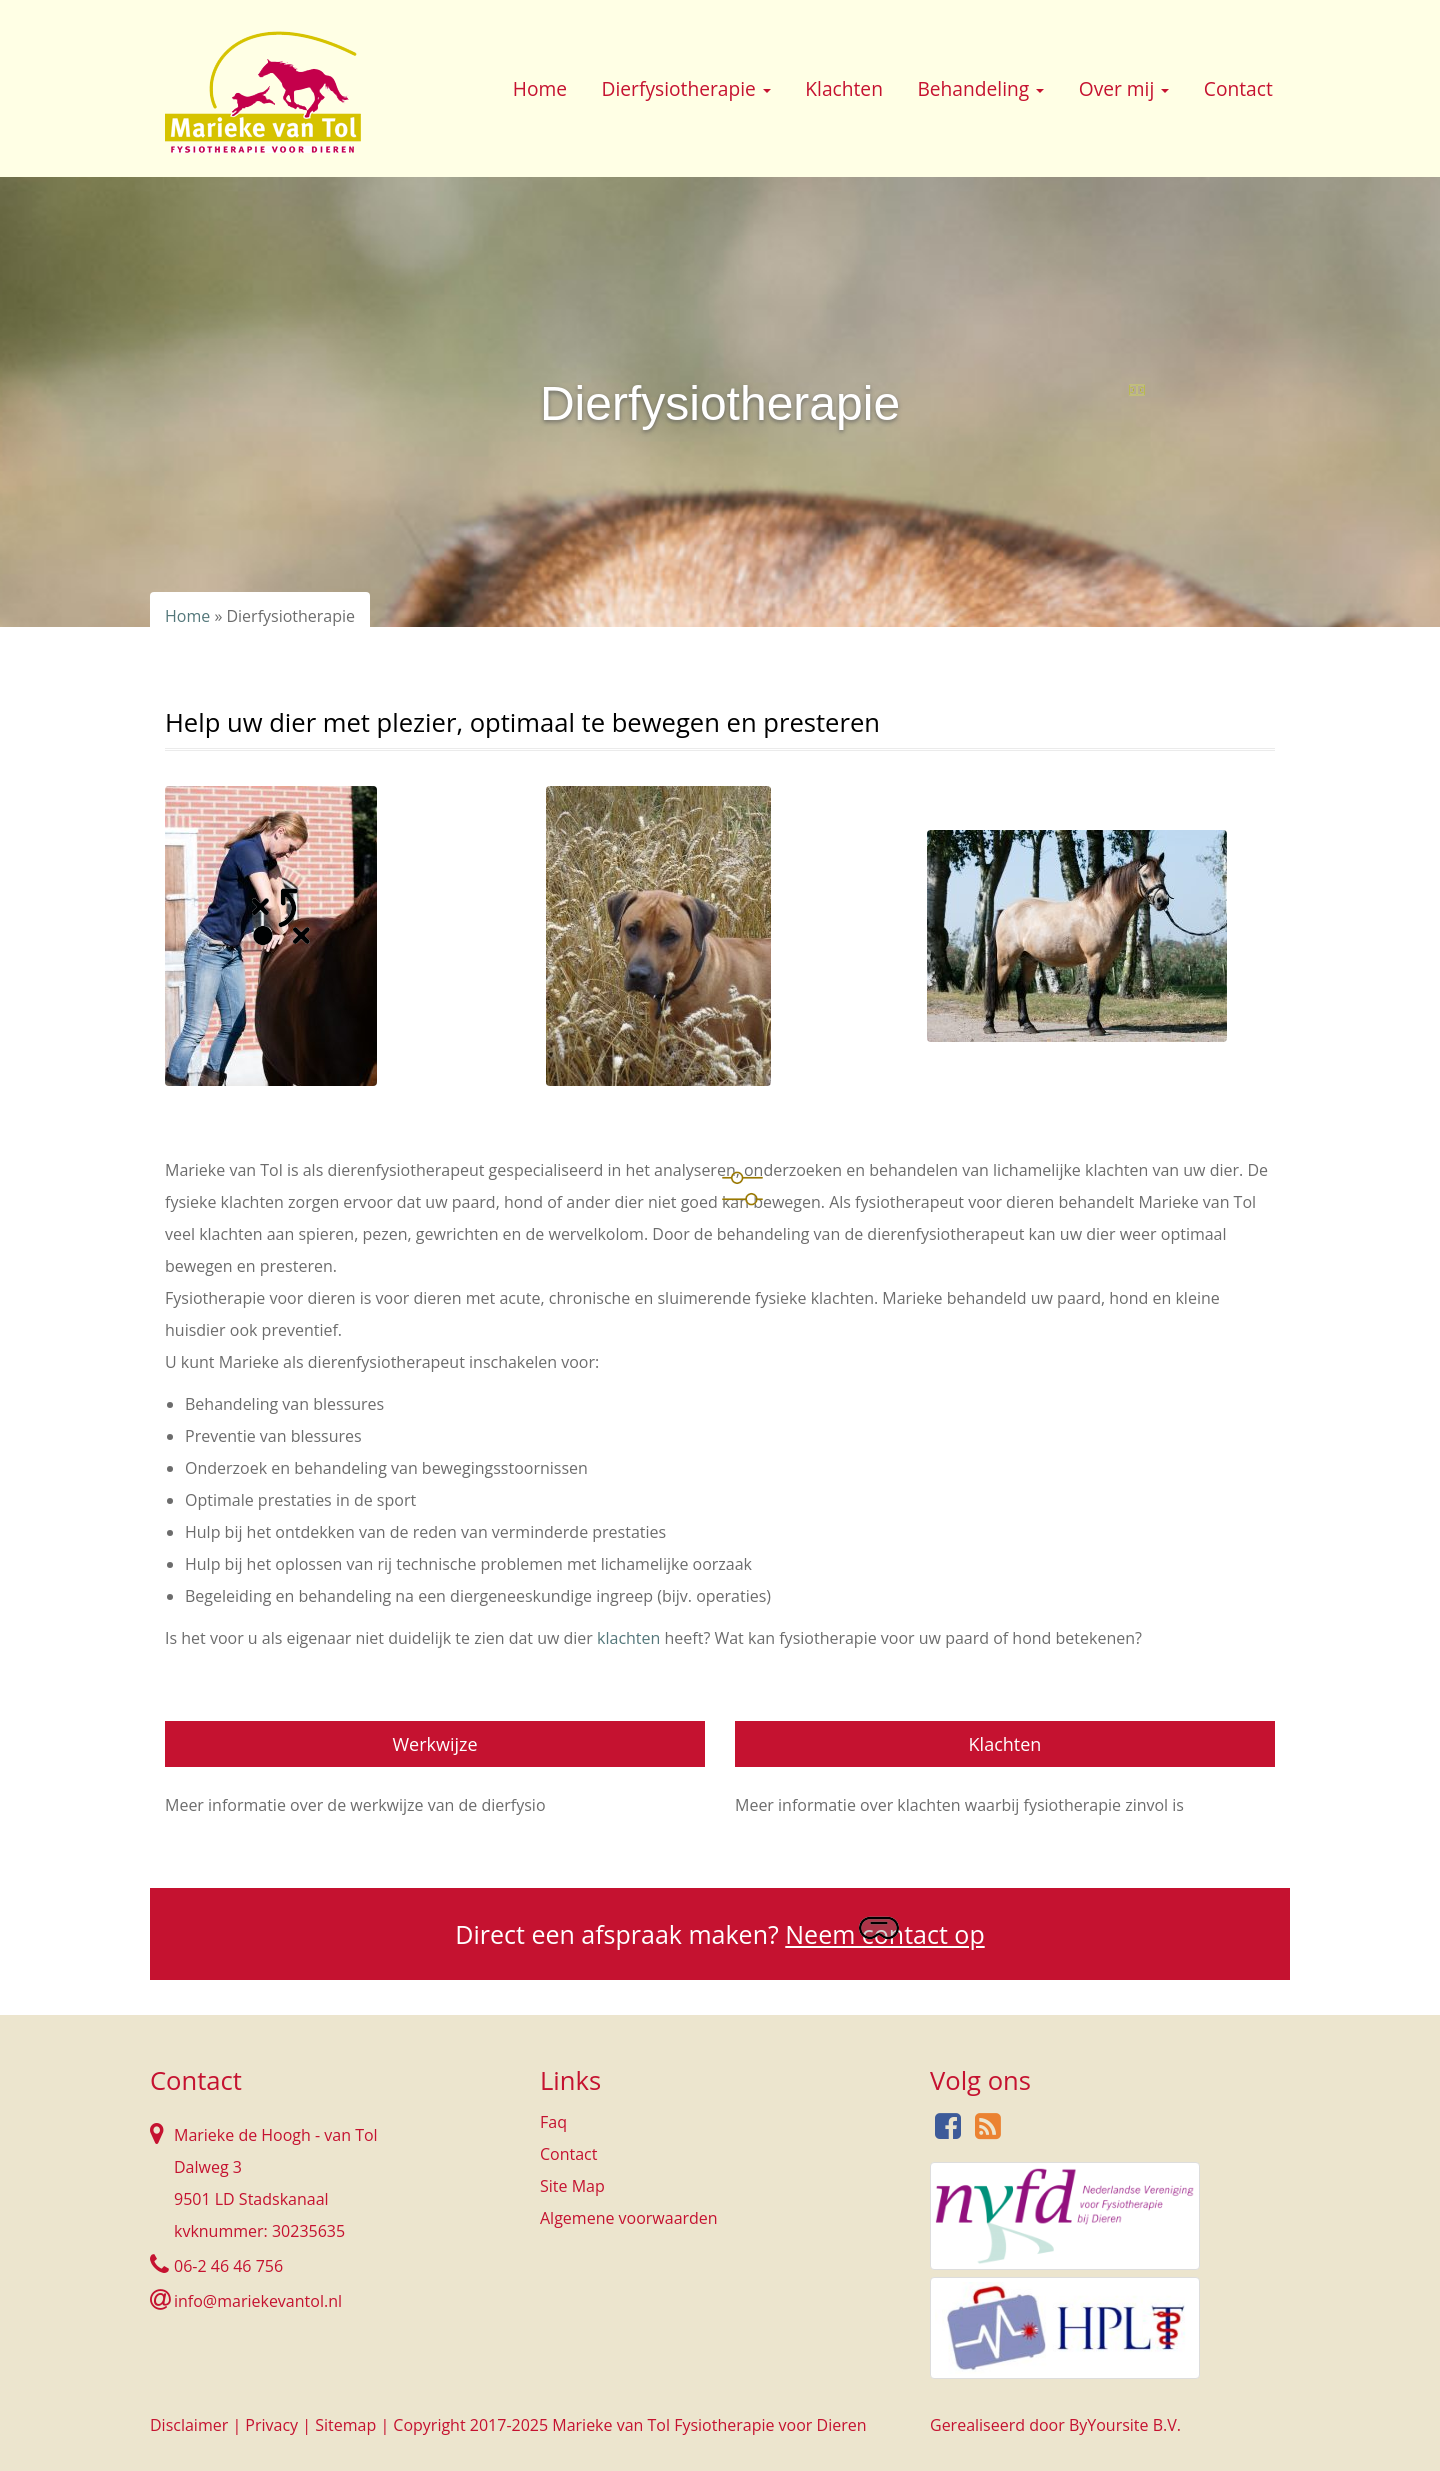 This screenshot has width=1440, height=2471. Describe the element at coordinates (278, 917) in the screenshot. I see `view game plan or strategy options` at that location.